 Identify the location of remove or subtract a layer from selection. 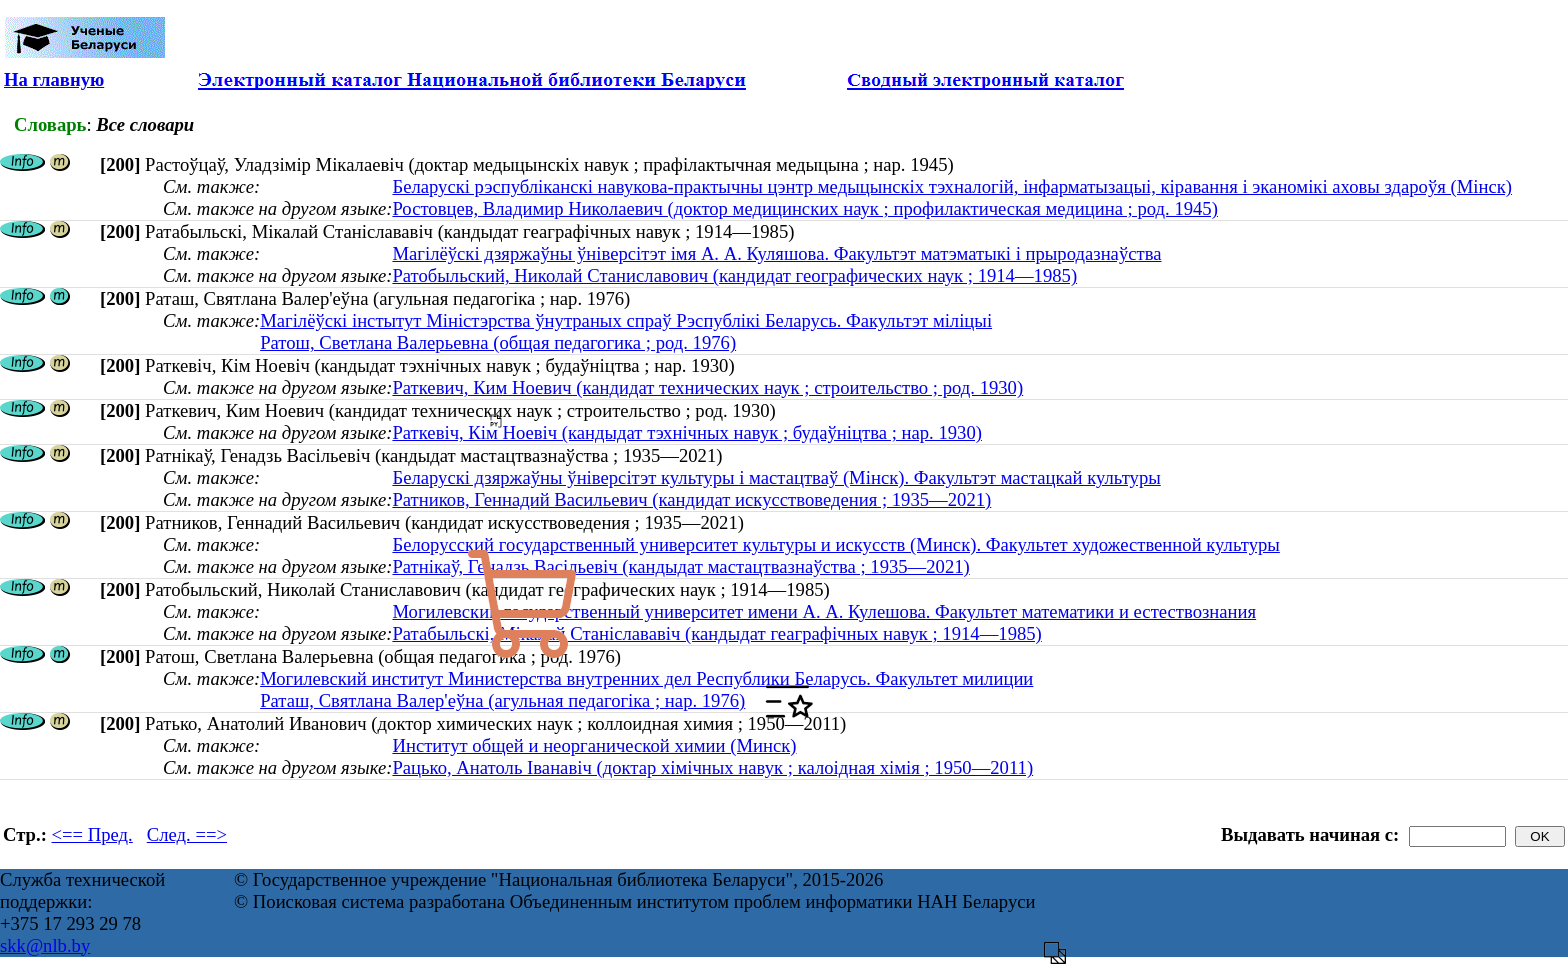
(1055, 953).